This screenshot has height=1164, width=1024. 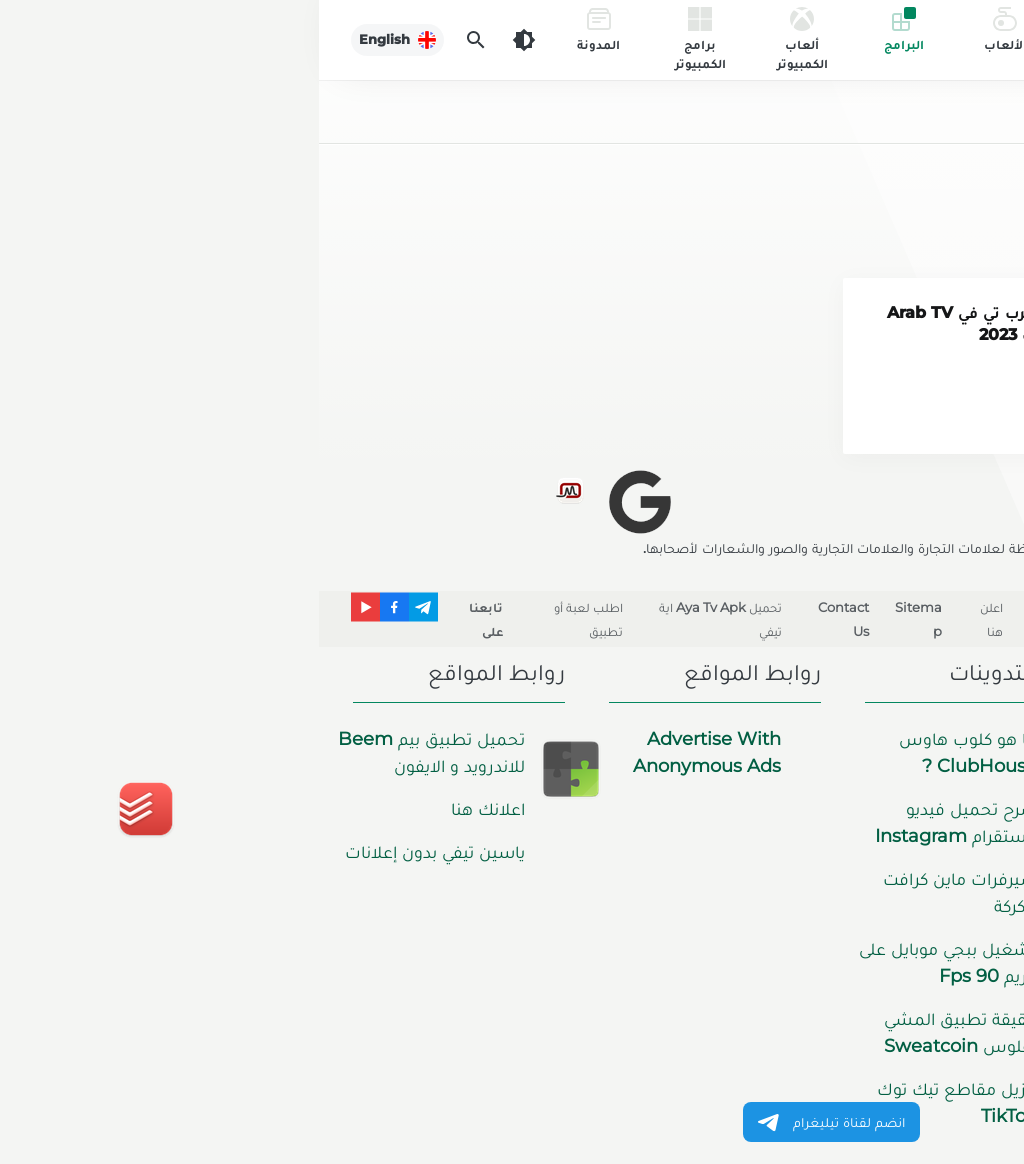 What do you see at coordinates (146, 809) in the screenshot?
I see `open todoist task management app` at bounding box center [146, 809].